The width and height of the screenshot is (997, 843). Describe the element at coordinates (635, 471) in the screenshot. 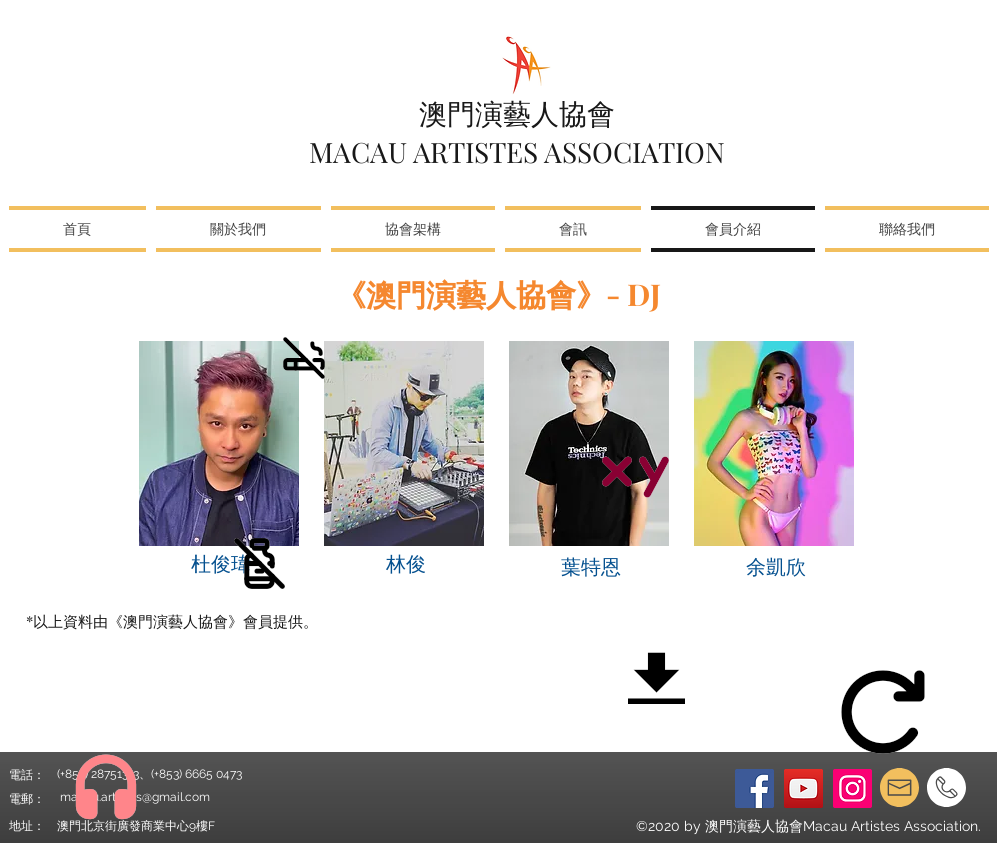

I see `access mathematical or algebraic functions` at that location.